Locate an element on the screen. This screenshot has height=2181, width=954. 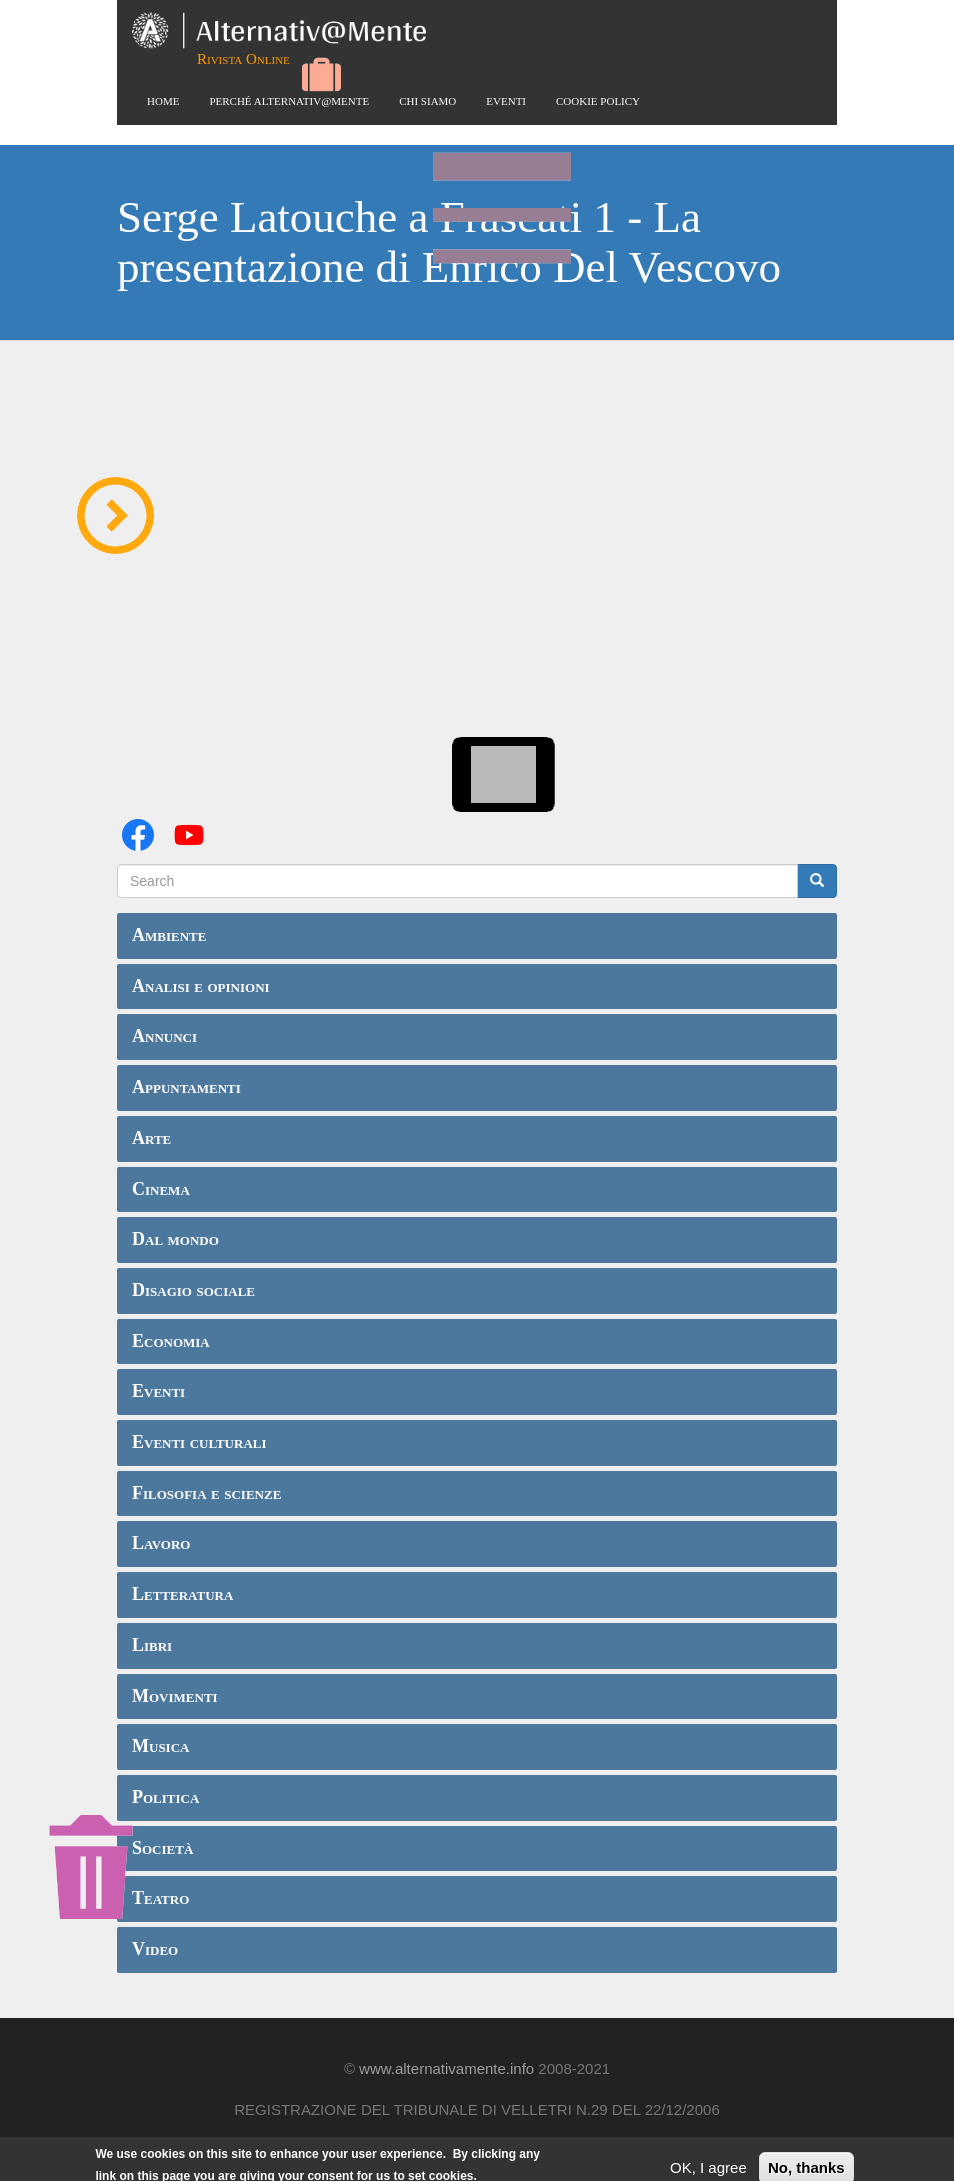
delete selected item is located at coordinates (91, 1867).